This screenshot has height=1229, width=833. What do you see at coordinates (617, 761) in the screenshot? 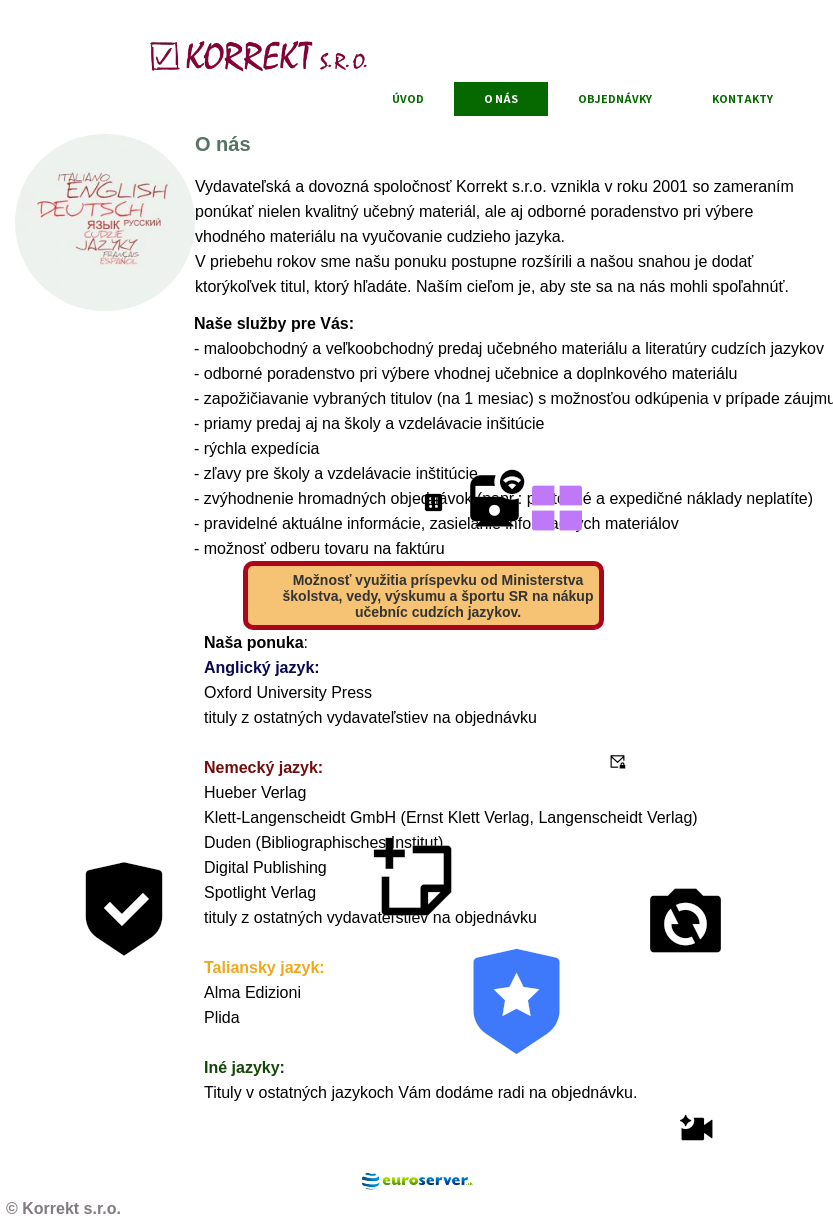
I see `indicates encrypted or secure email` at bounding box center [617, 761].